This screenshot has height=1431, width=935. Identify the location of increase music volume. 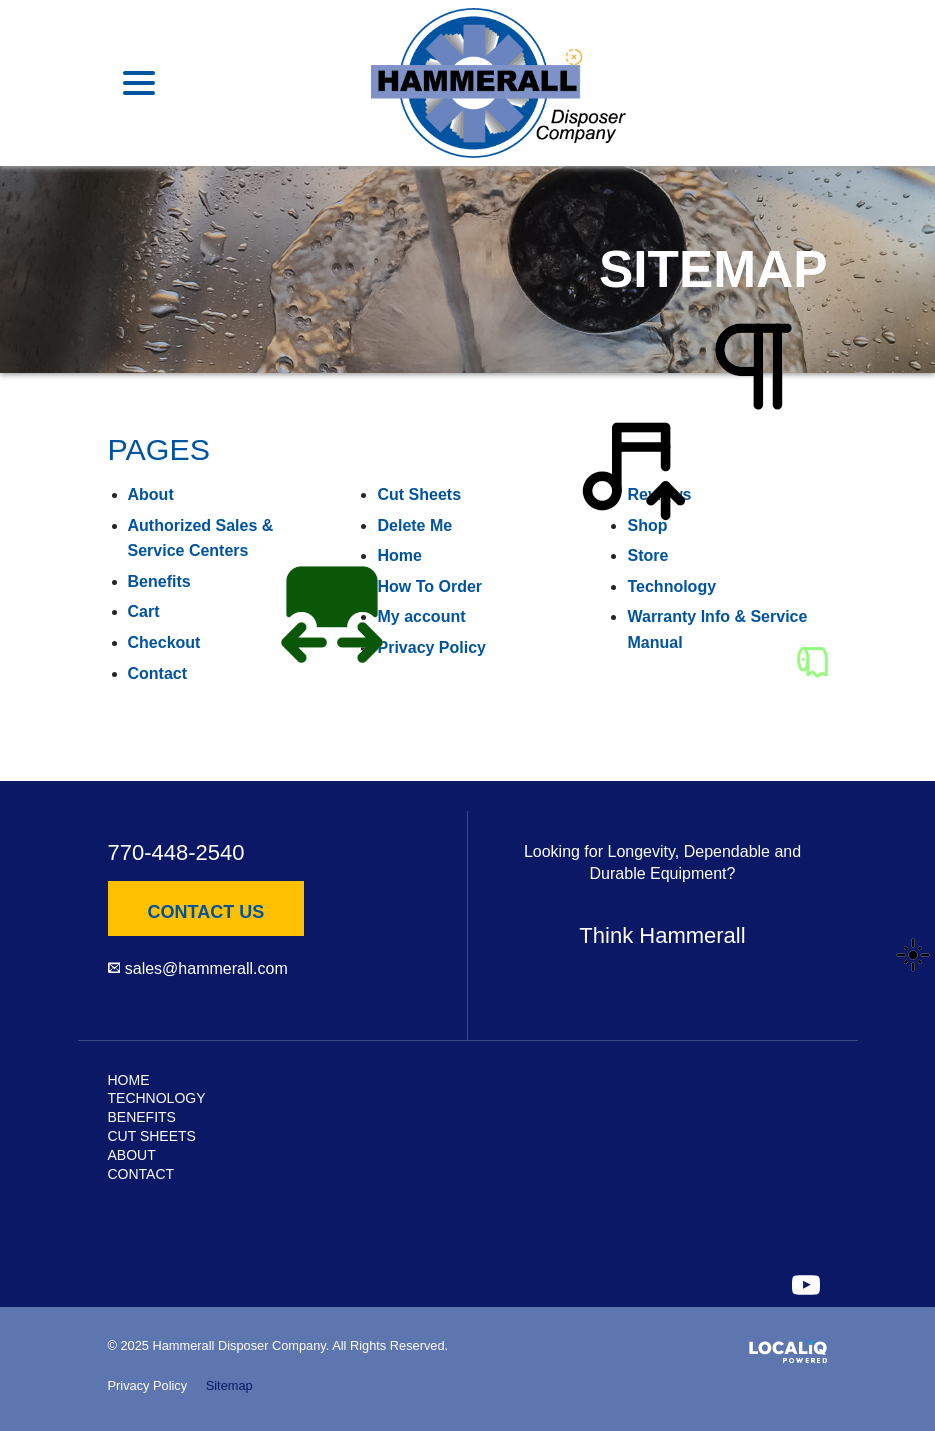
(631, 466).